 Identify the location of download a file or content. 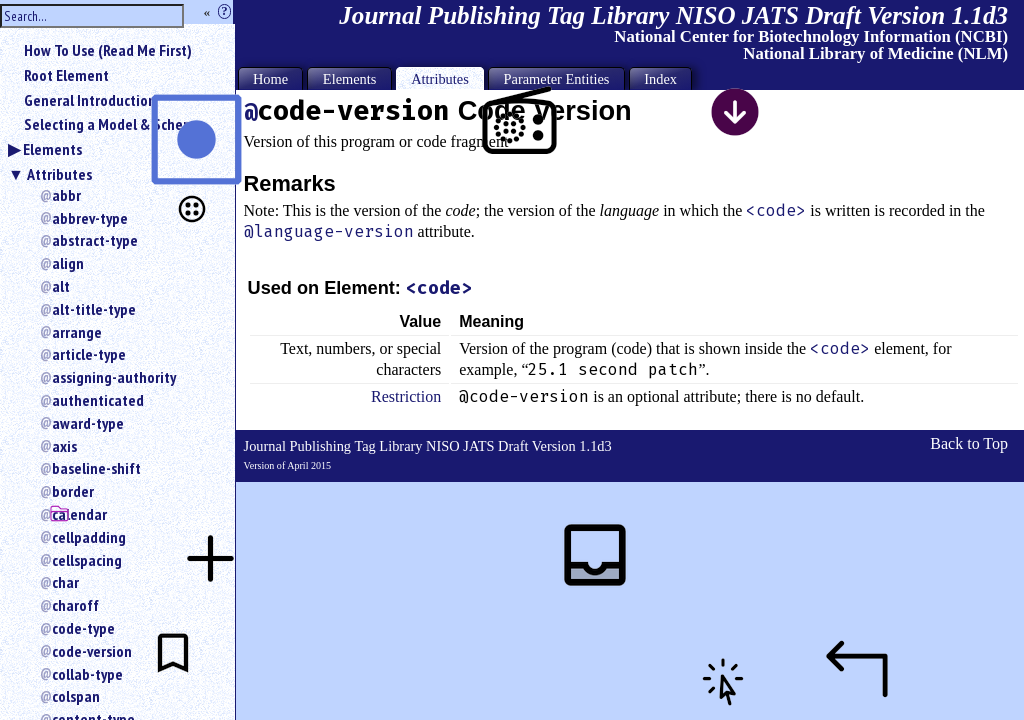
(735, 112).